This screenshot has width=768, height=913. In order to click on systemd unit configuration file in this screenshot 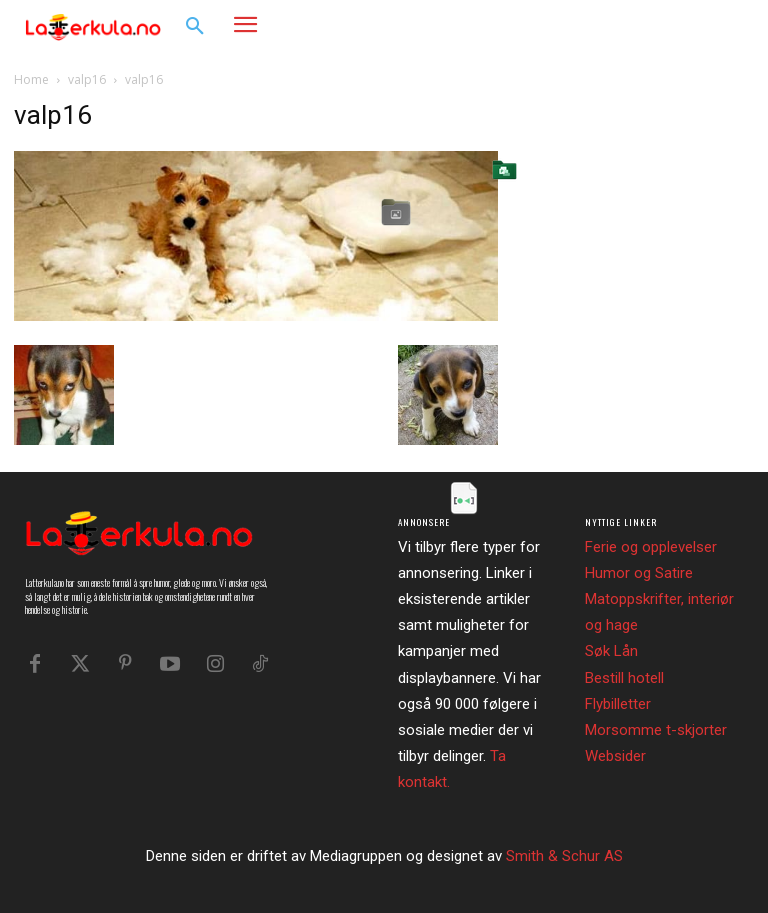, I will do `click(464, 498)`.